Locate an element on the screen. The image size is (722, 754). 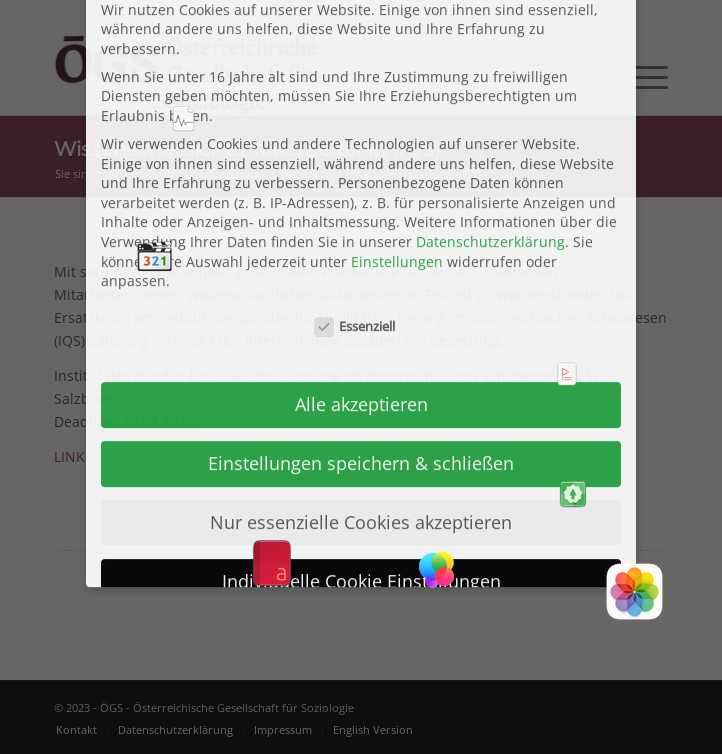
open folder containing media player classic files is located at coordinates (154, 258).